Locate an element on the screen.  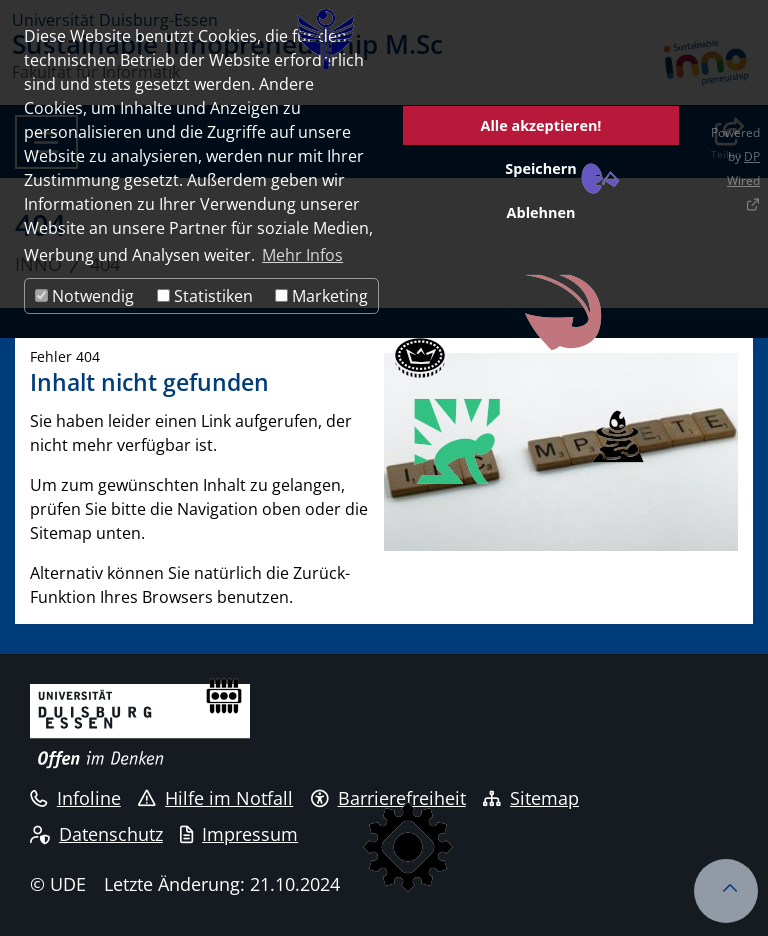
go back to previous screen is located at coordinates (563, 313).